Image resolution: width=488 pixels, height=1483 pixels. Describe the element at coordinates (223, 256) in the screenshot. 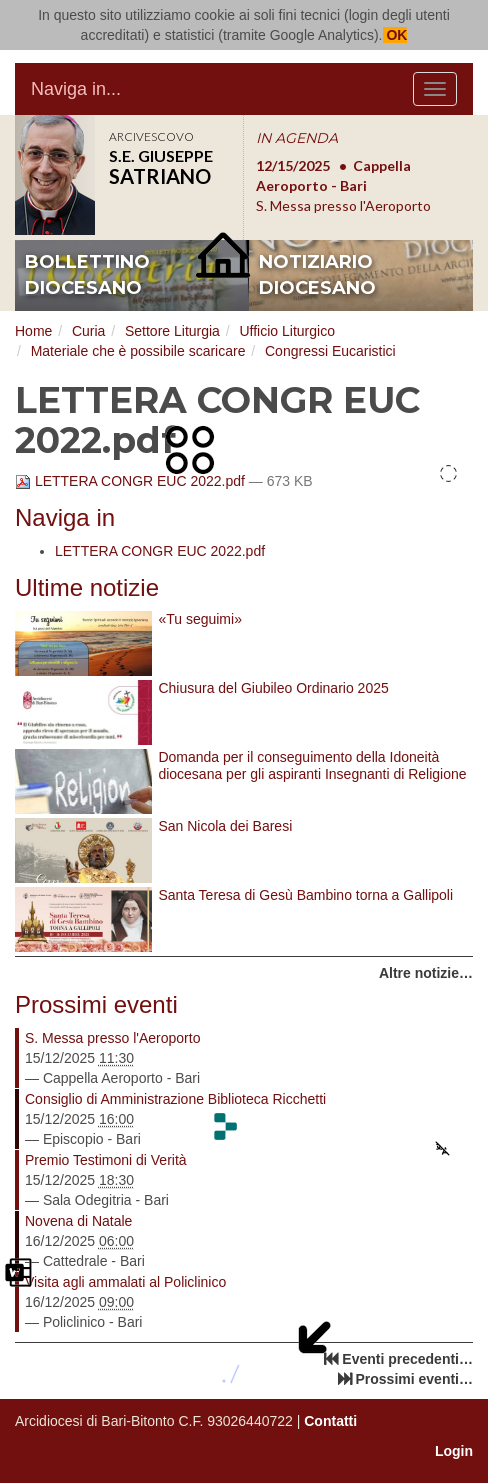

I see `navigate to home screen` at that location.